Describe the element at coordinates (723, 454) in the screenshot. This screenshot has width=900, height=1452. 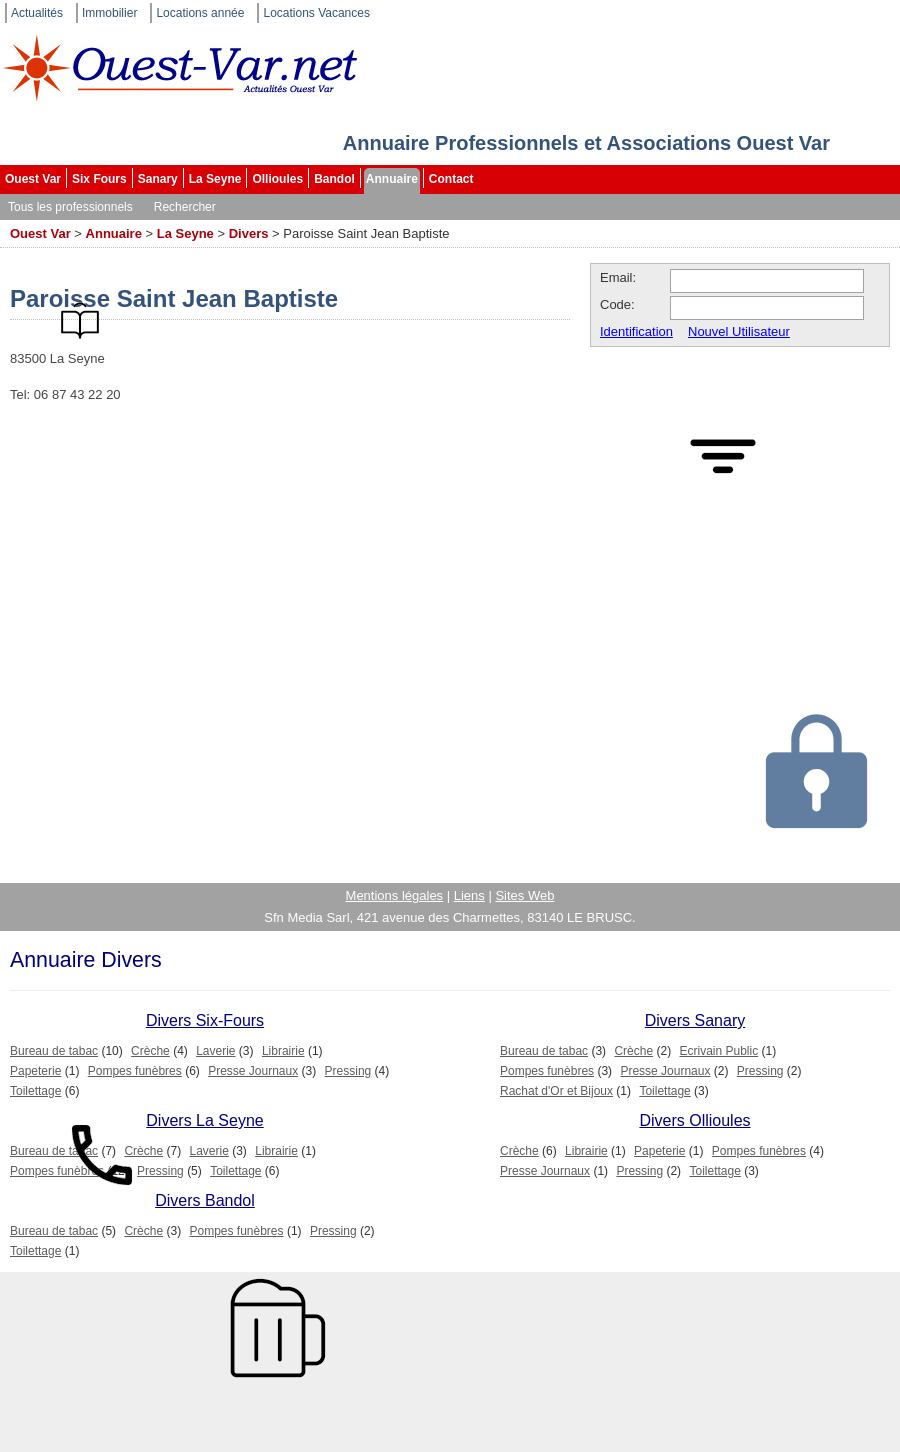
I see `filter or sort content` at that location.